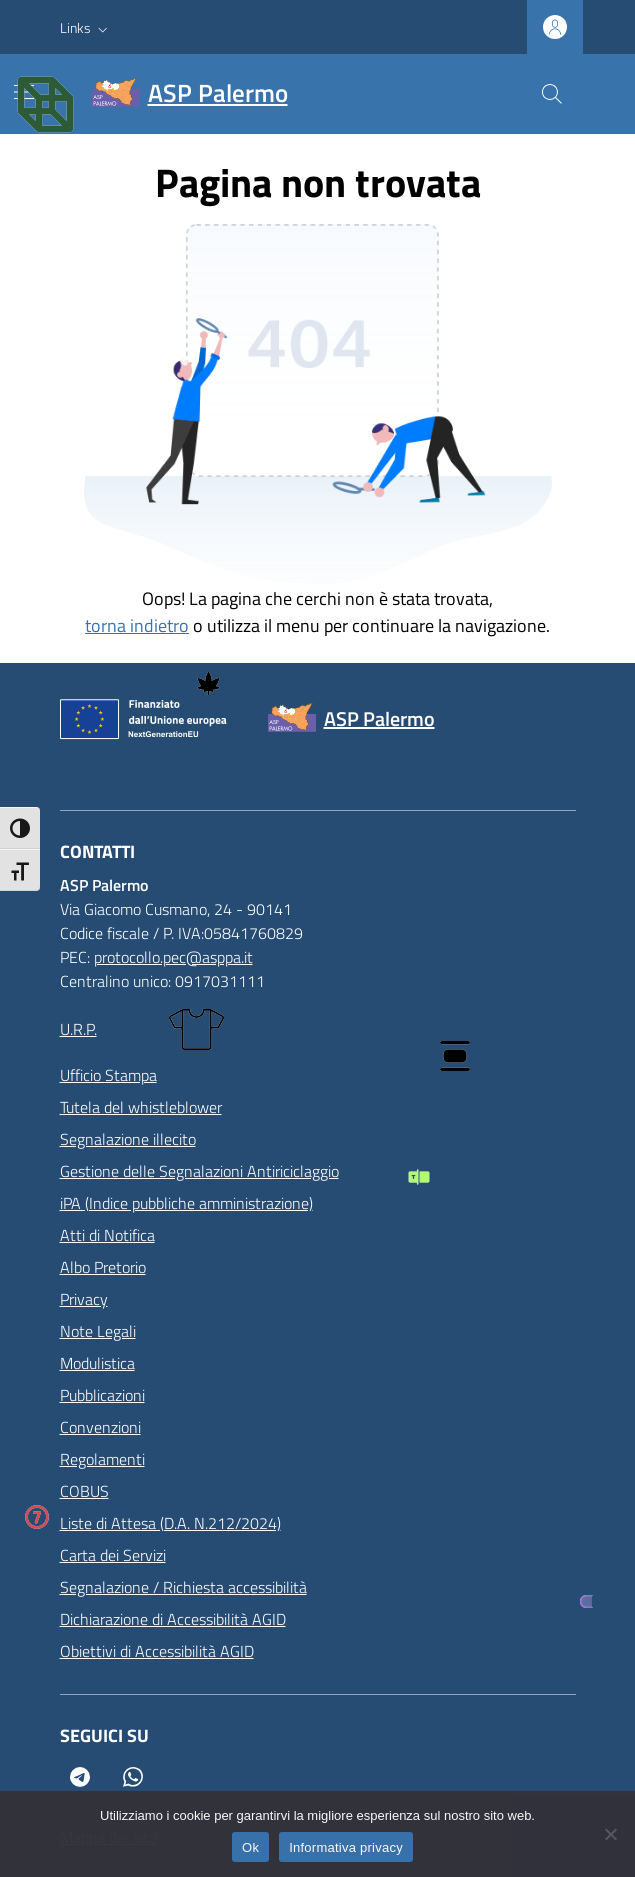 This screenshot has width=635, height=1877. What do you see at coordinates (419, 1177) in the screenshot?
I see `enter text in an input field` at bounding box center [419, 1177].